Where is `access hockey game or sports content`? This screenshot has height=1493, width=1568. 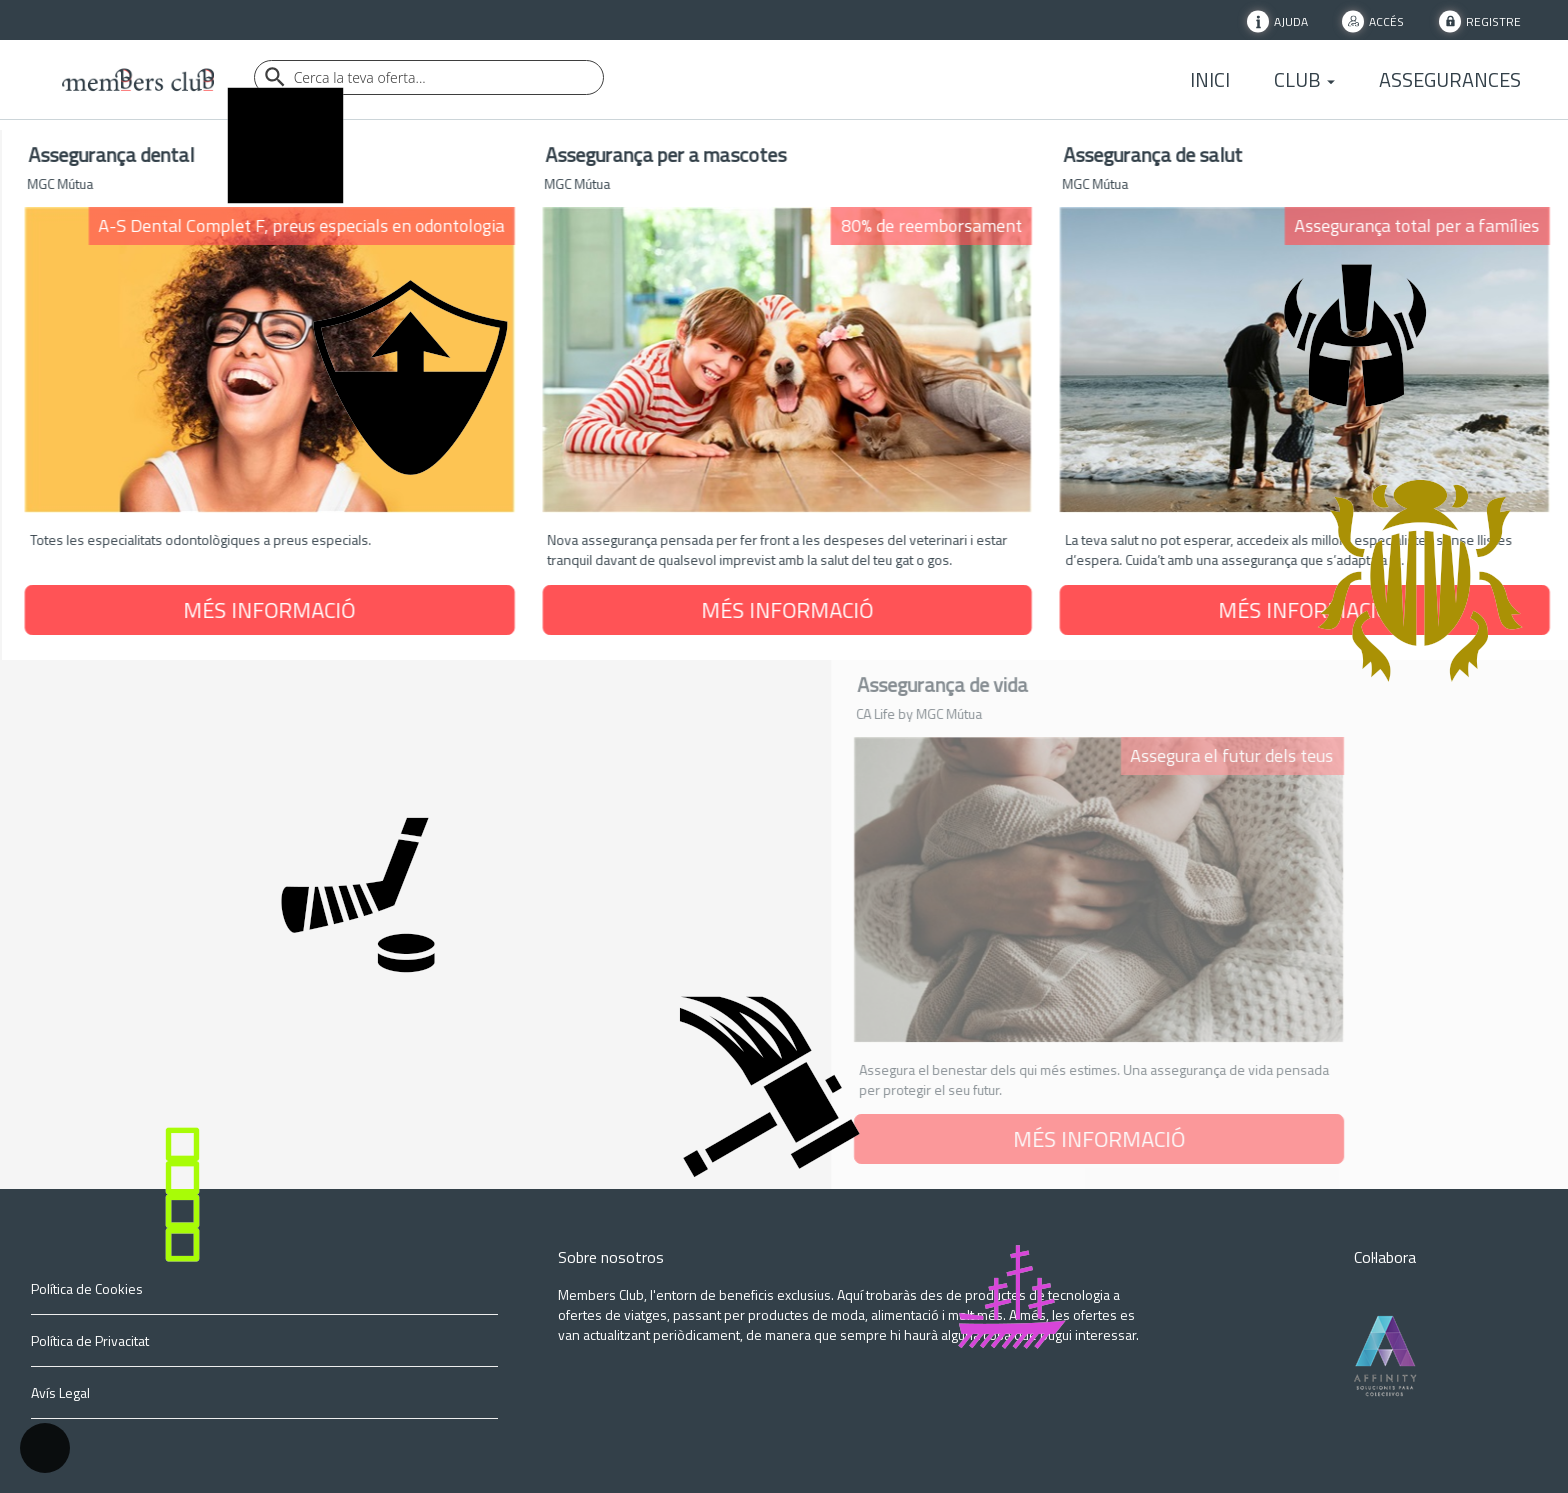
access hockey game or sports content is located at coordinates (358, 895).